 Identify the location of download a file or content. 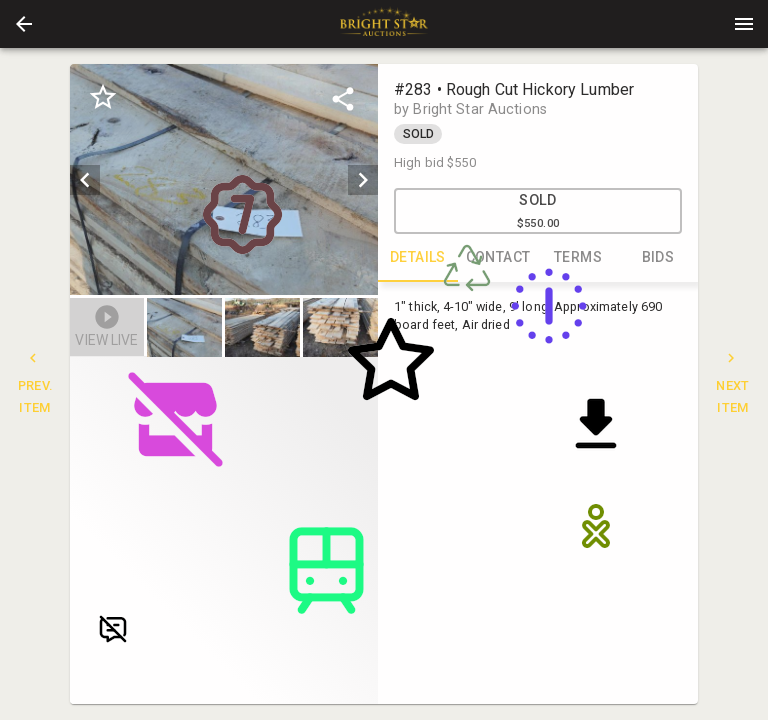
(596, 425).